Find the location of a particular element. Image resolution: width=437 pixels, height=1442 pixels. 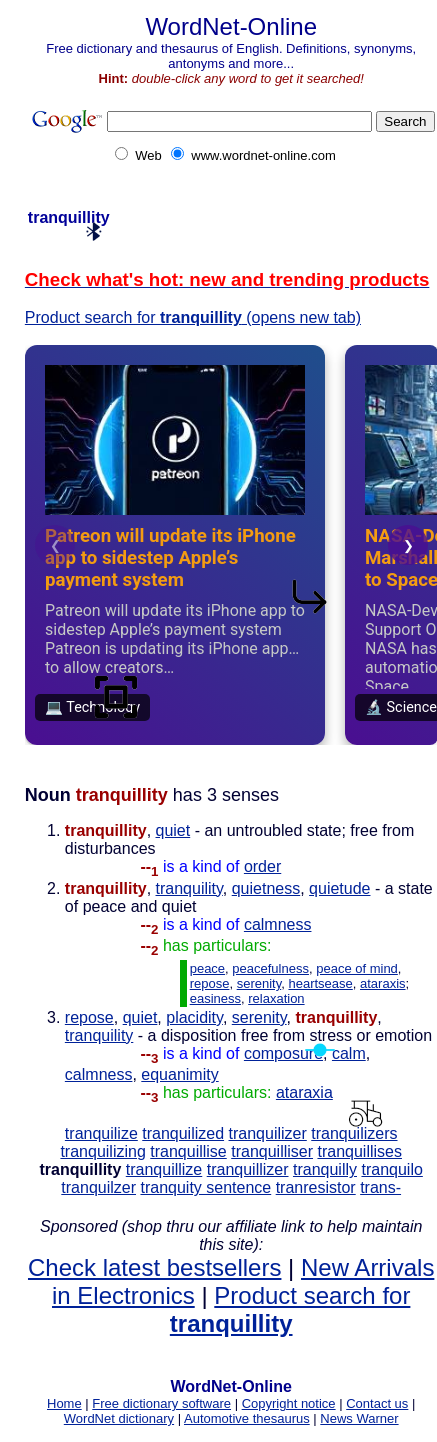

access farming or agricultural features is located at coordinates (365, 1113).